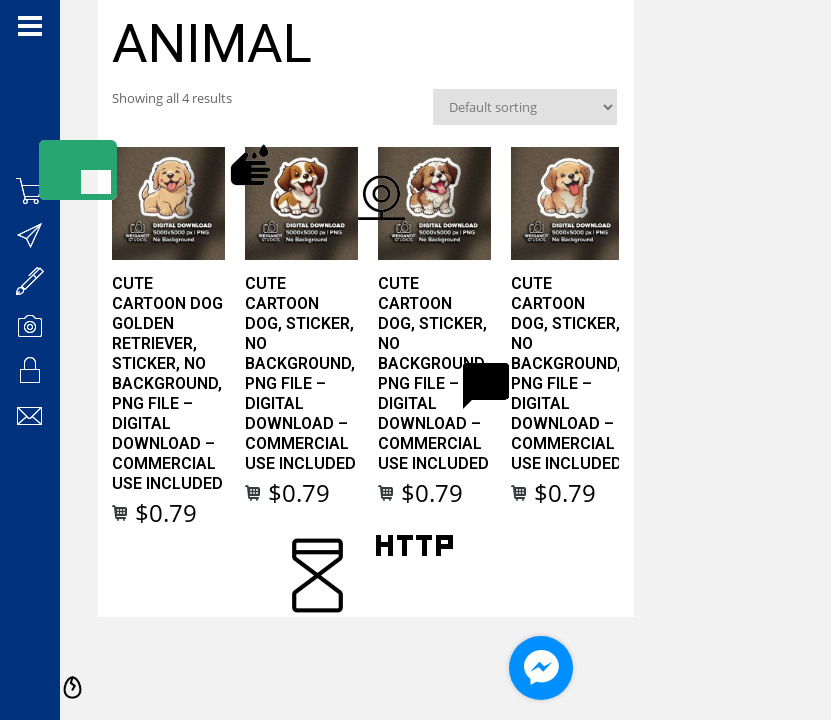  I want to click on indicates a web link or URL, so click(414, 545).